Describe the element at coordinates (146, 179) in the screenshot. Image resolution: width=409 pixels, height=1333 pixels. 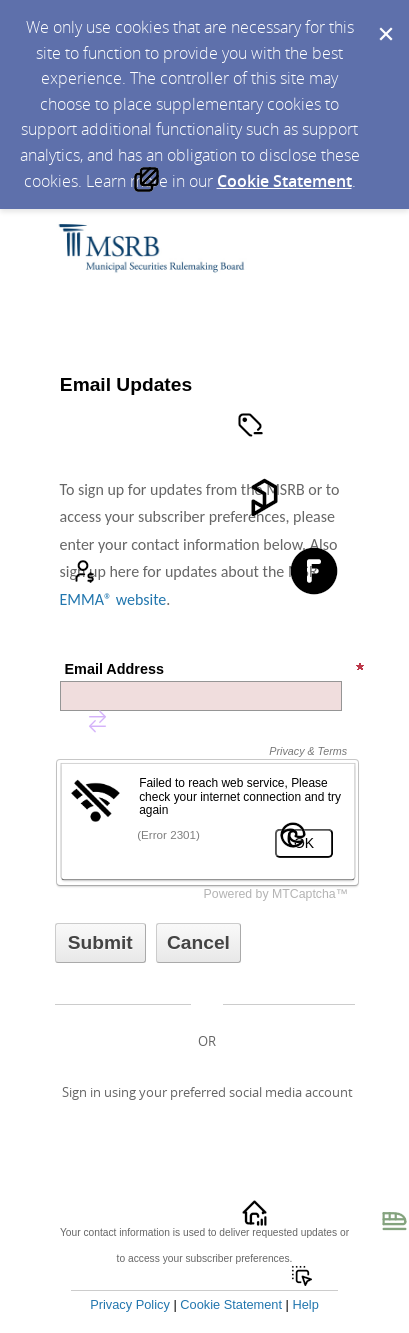
I see `view selected layers in a design tool` at that location.